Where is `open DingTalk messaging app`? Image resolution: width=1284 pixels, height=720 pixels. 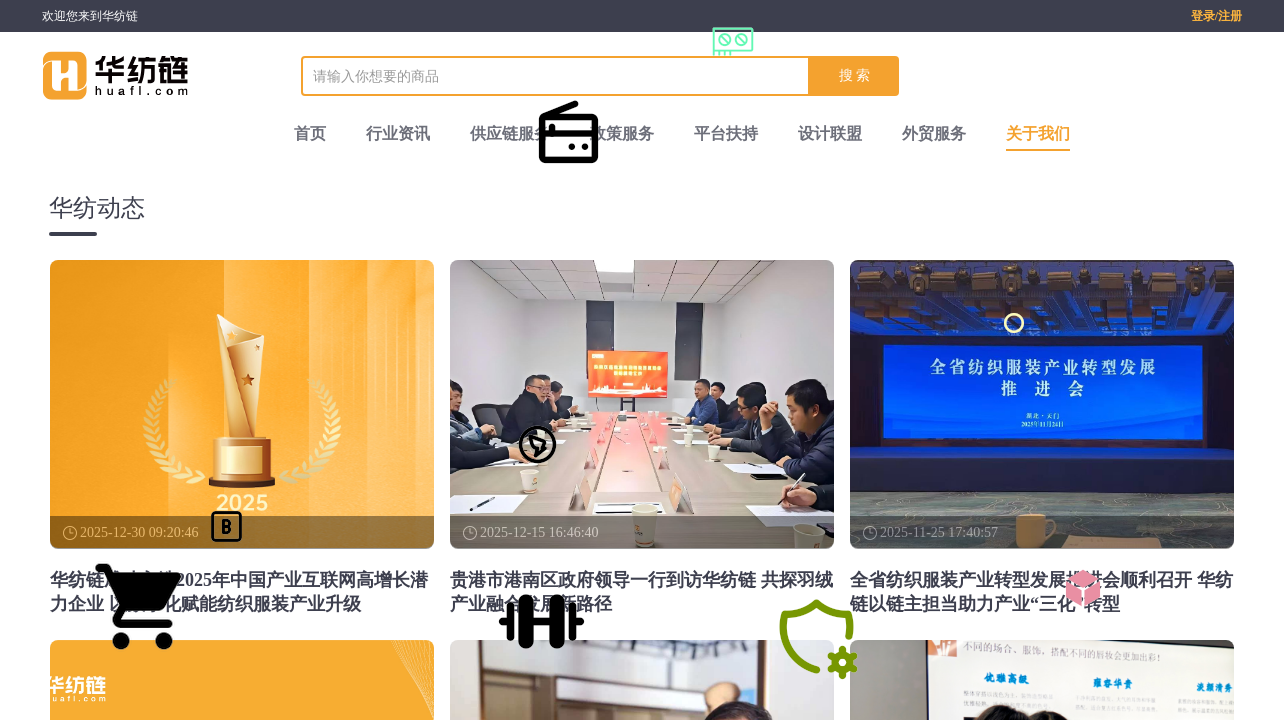 open DingTalk messaging app is located at coordinates (537, 444).